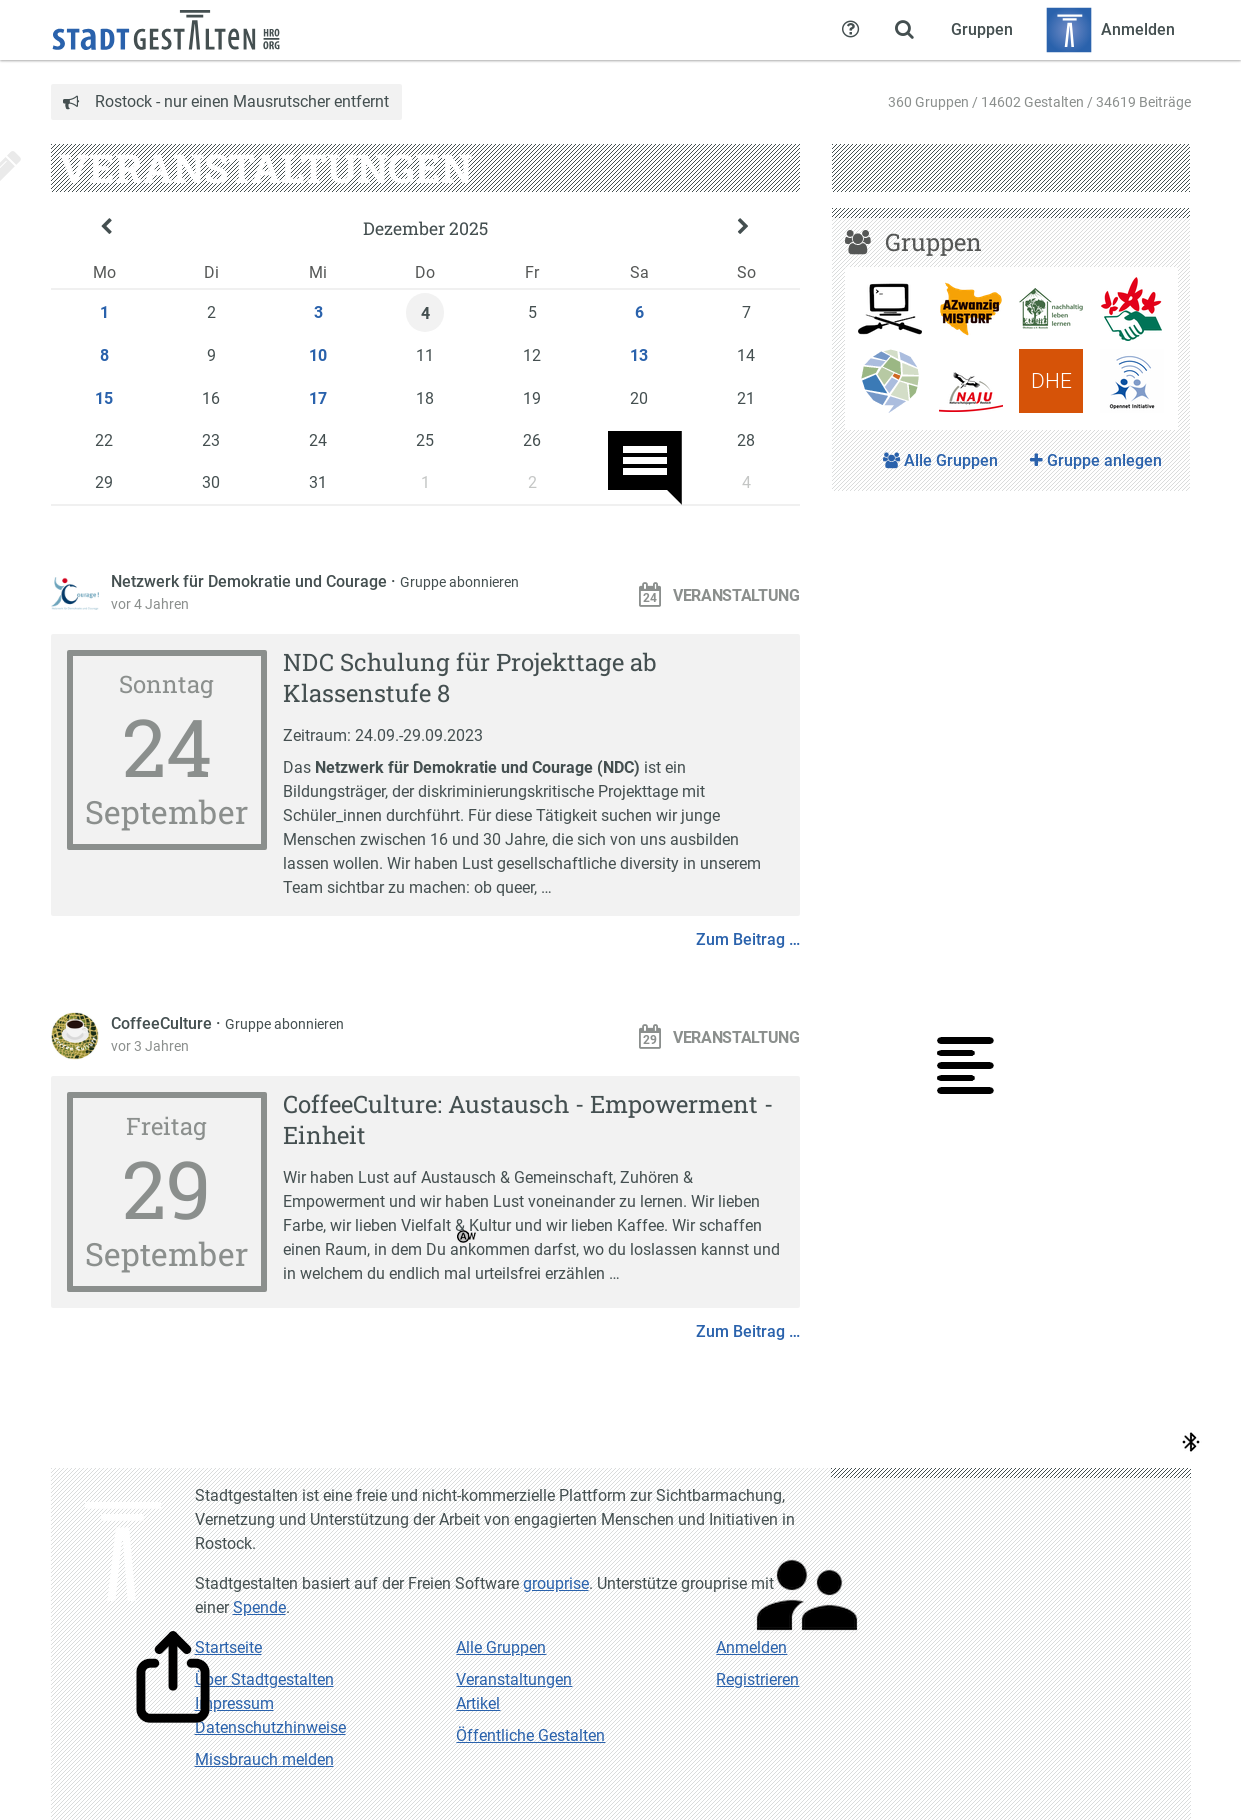  Describe the element at coordinates (807, 1595) in the screenshot. I see `manage team members or user accounts` at that location.